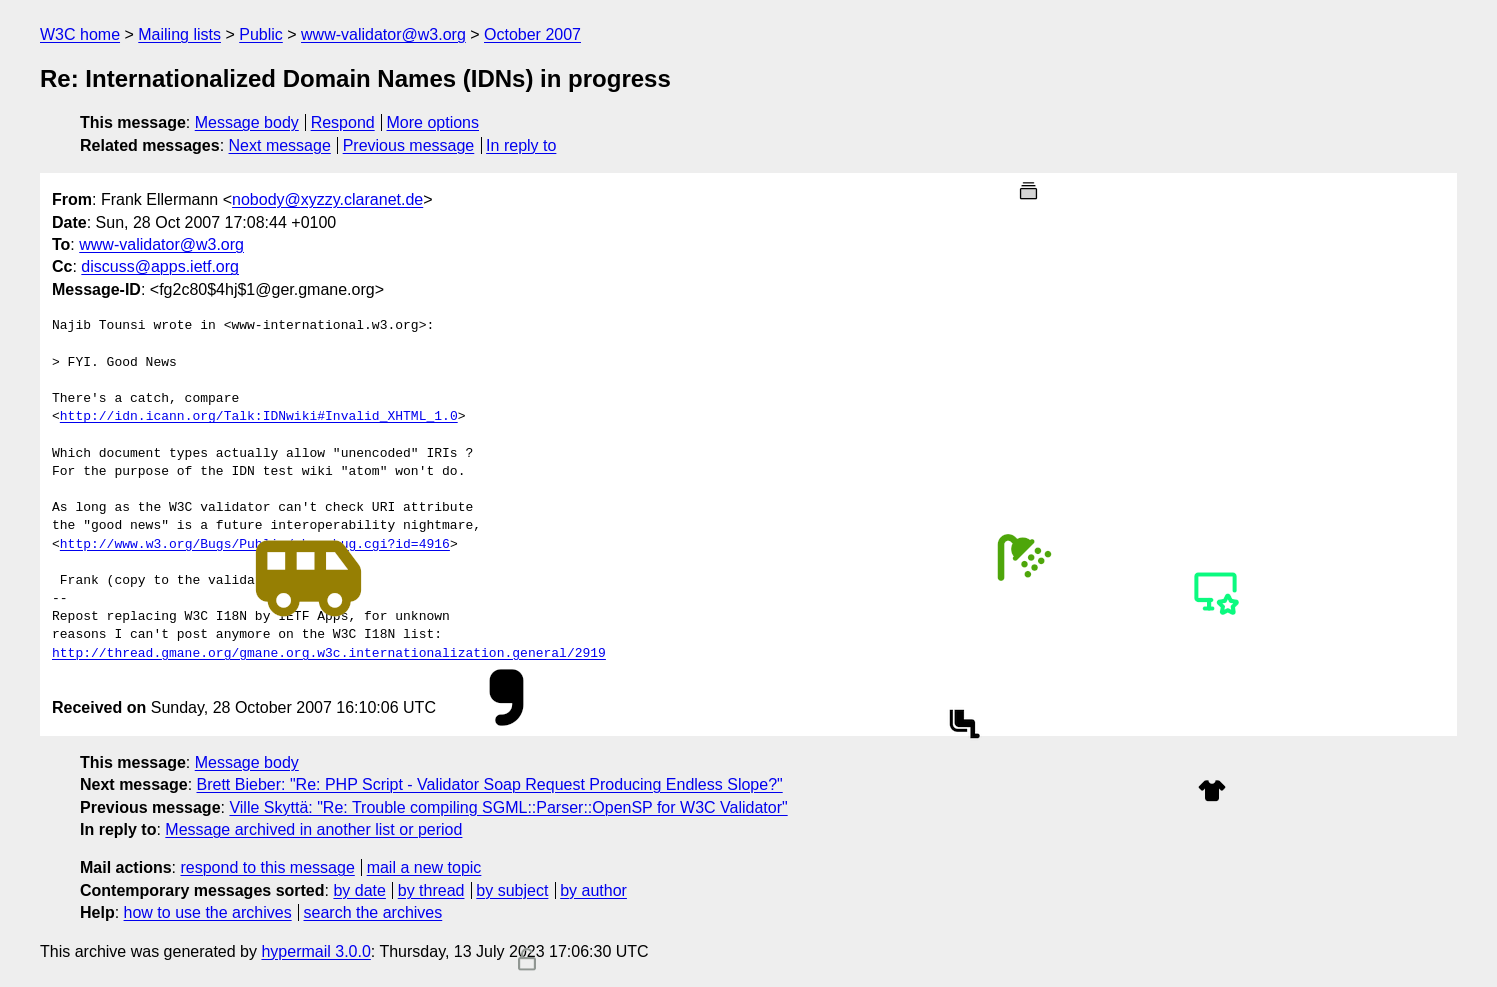  Describe the element at coordinates (1215, 591) in the screenshot. I see `mark desktop as favorite` at that location.